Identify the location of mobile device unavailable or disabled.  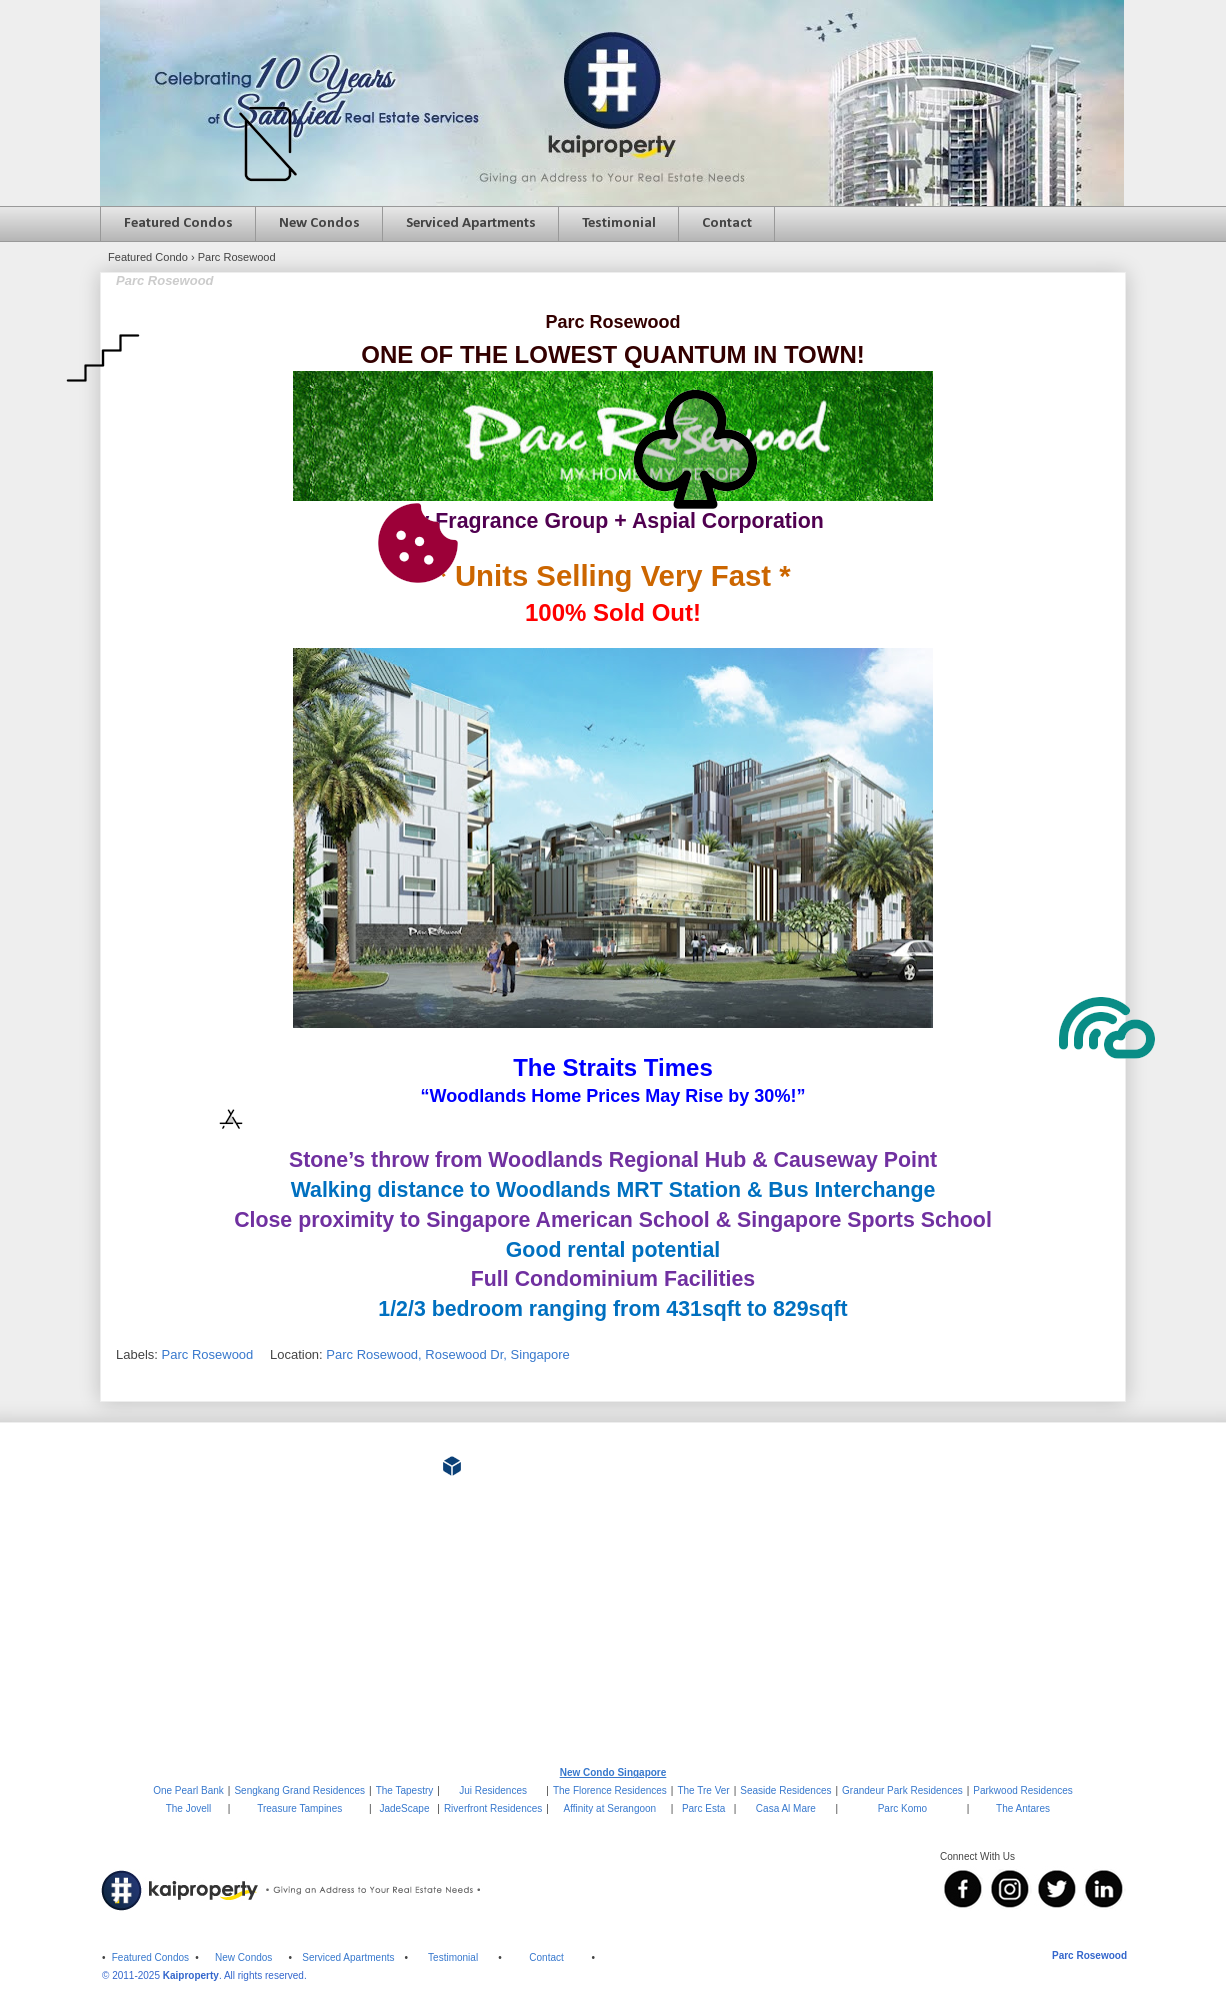
(268, 144).